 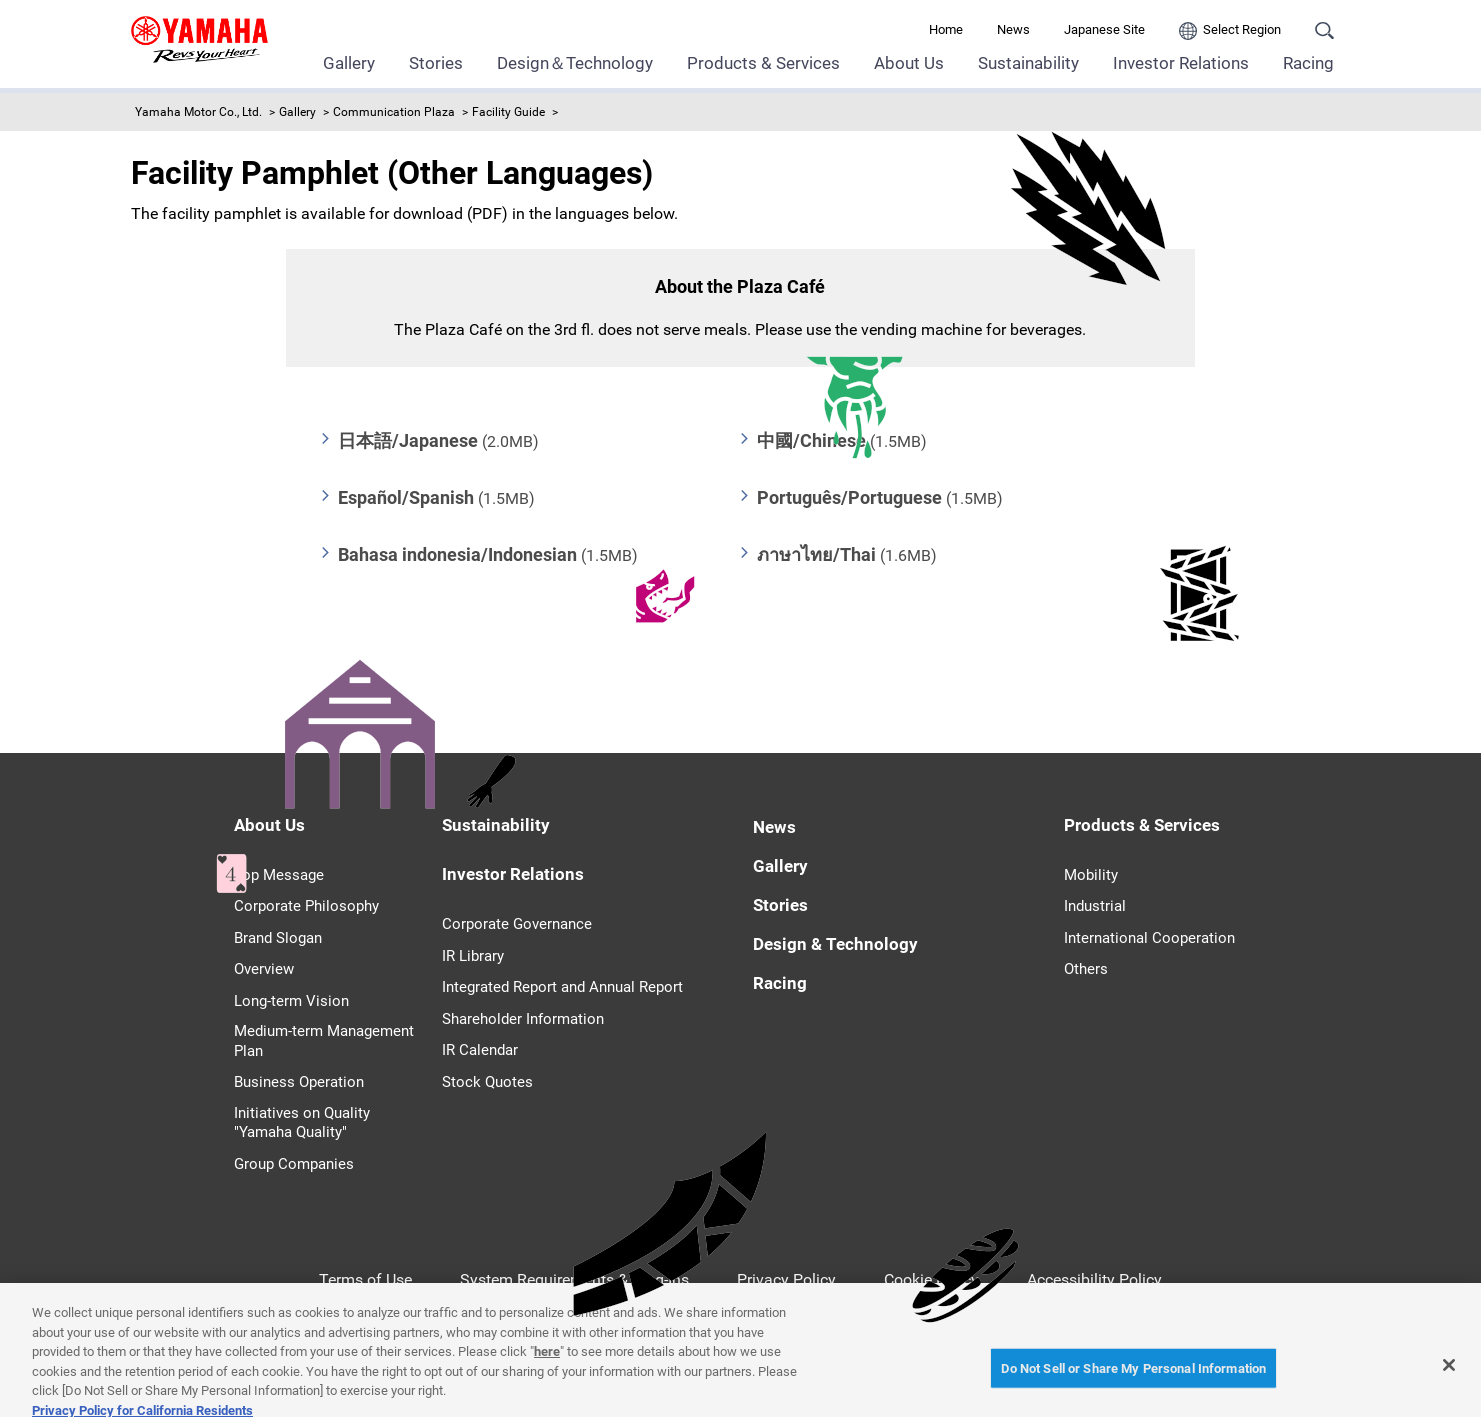 I want to click on access the marketplace or bazaar, so click(x=360, y=734).